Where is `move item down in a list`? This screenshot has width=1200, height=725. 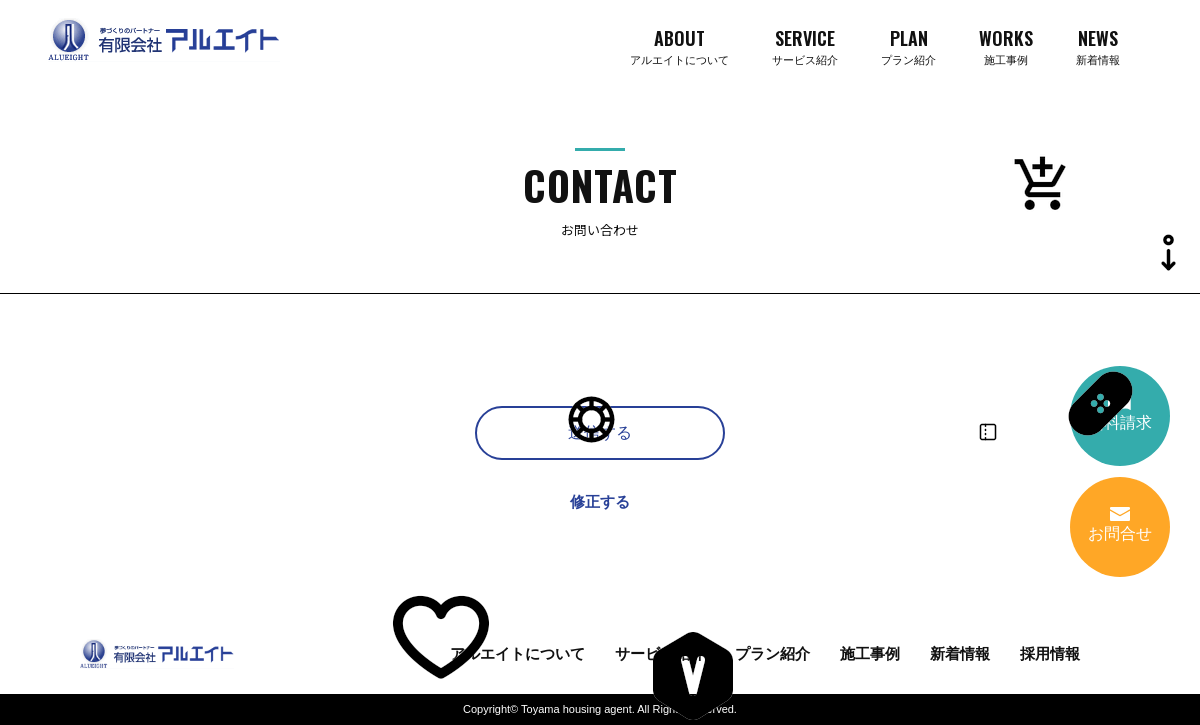 move item down in a list is located at coordinates (1168, 252).